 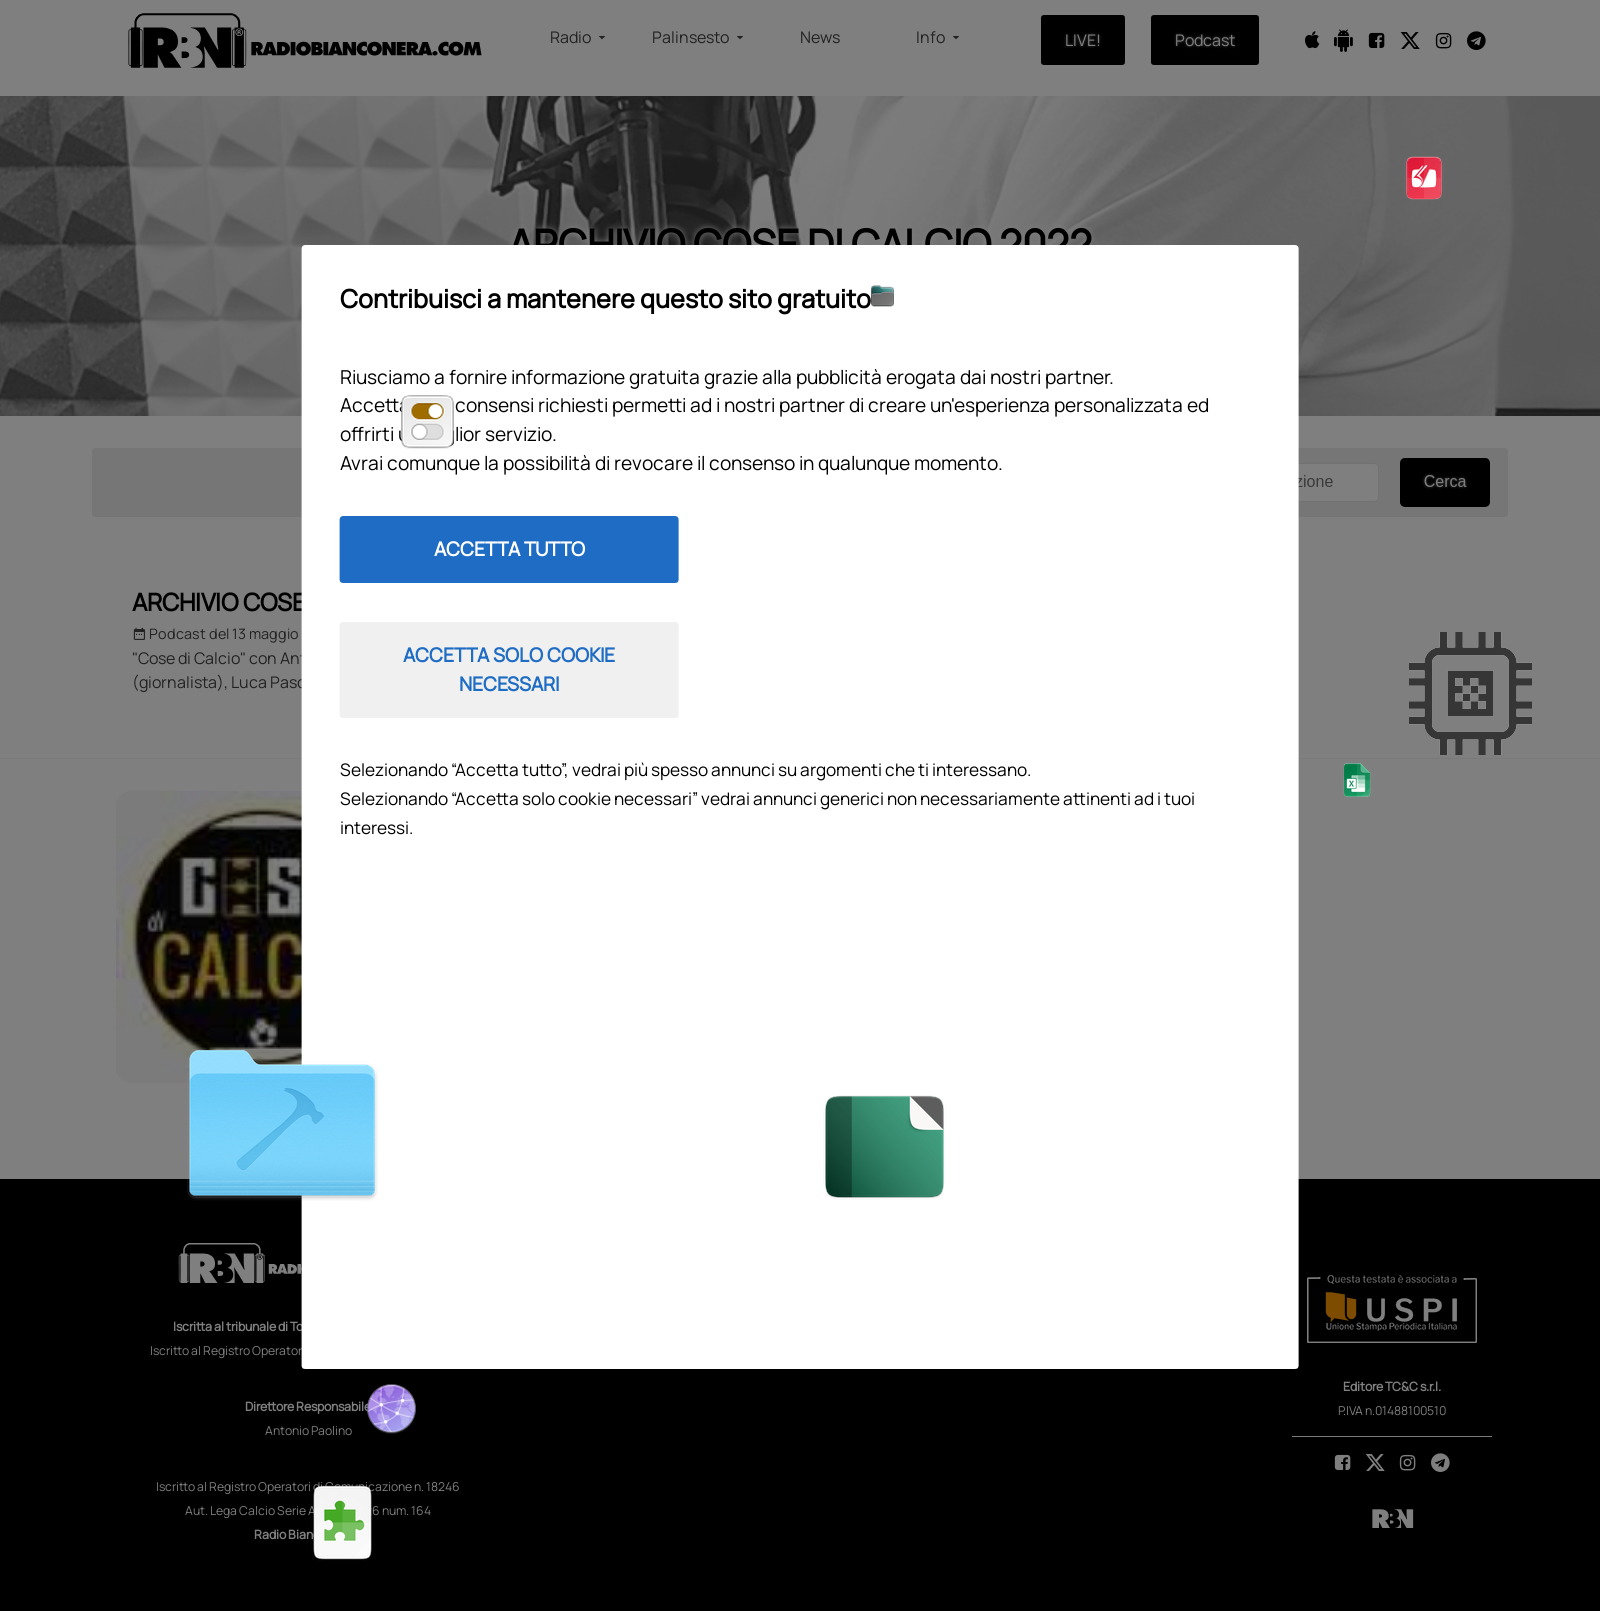 What do you see at coordinates (884, 1142) in the screenshot?
I see `change your desktop wallpaper` at bounding box center [884, 1142].